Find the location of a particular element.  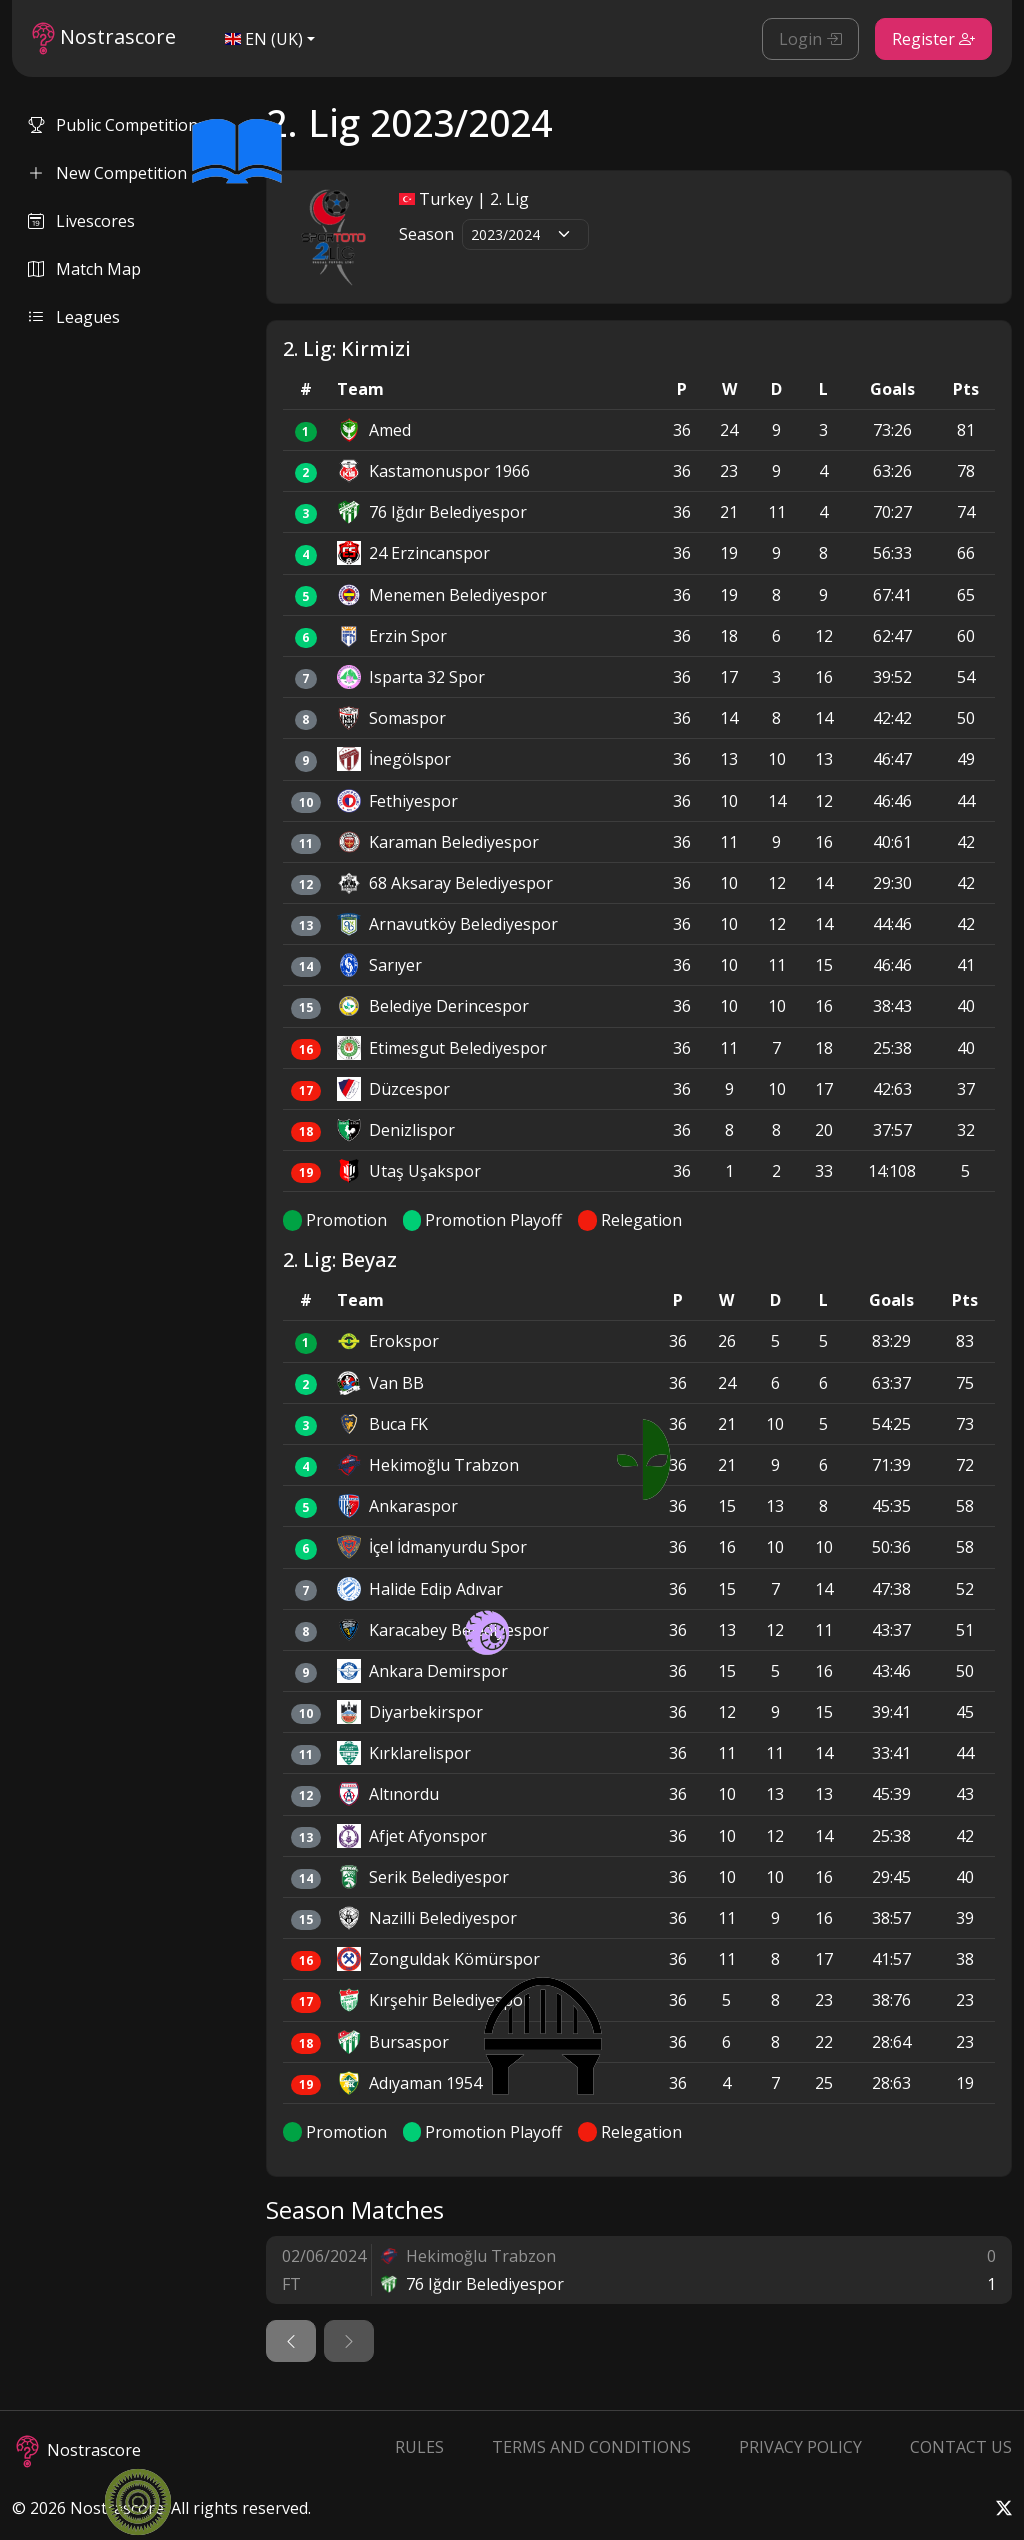

toggle between character personas or roles is located at coordinates (639, 1459).